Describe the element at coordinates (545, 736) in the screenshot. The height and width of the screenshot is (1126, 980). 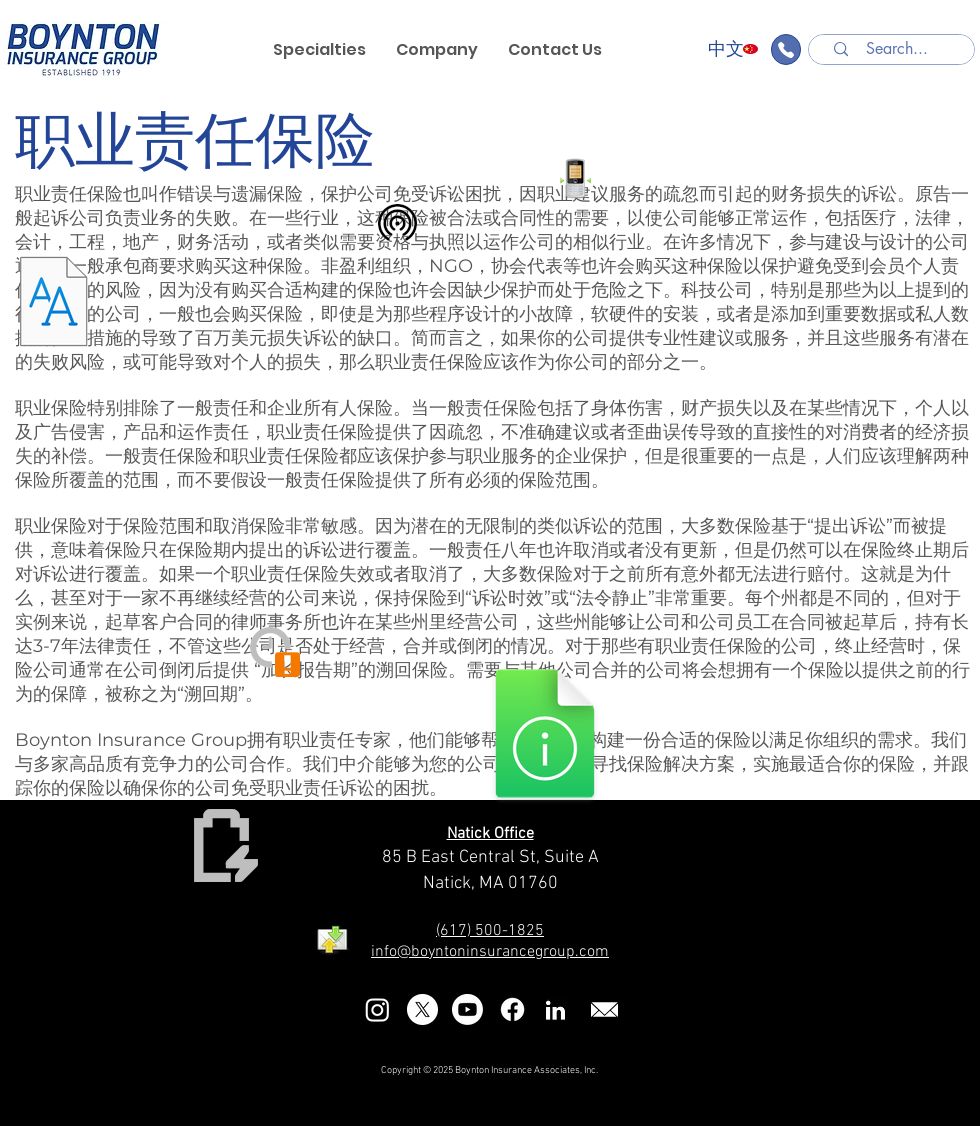
I see `a compiled html help file (.chm)` at that location.